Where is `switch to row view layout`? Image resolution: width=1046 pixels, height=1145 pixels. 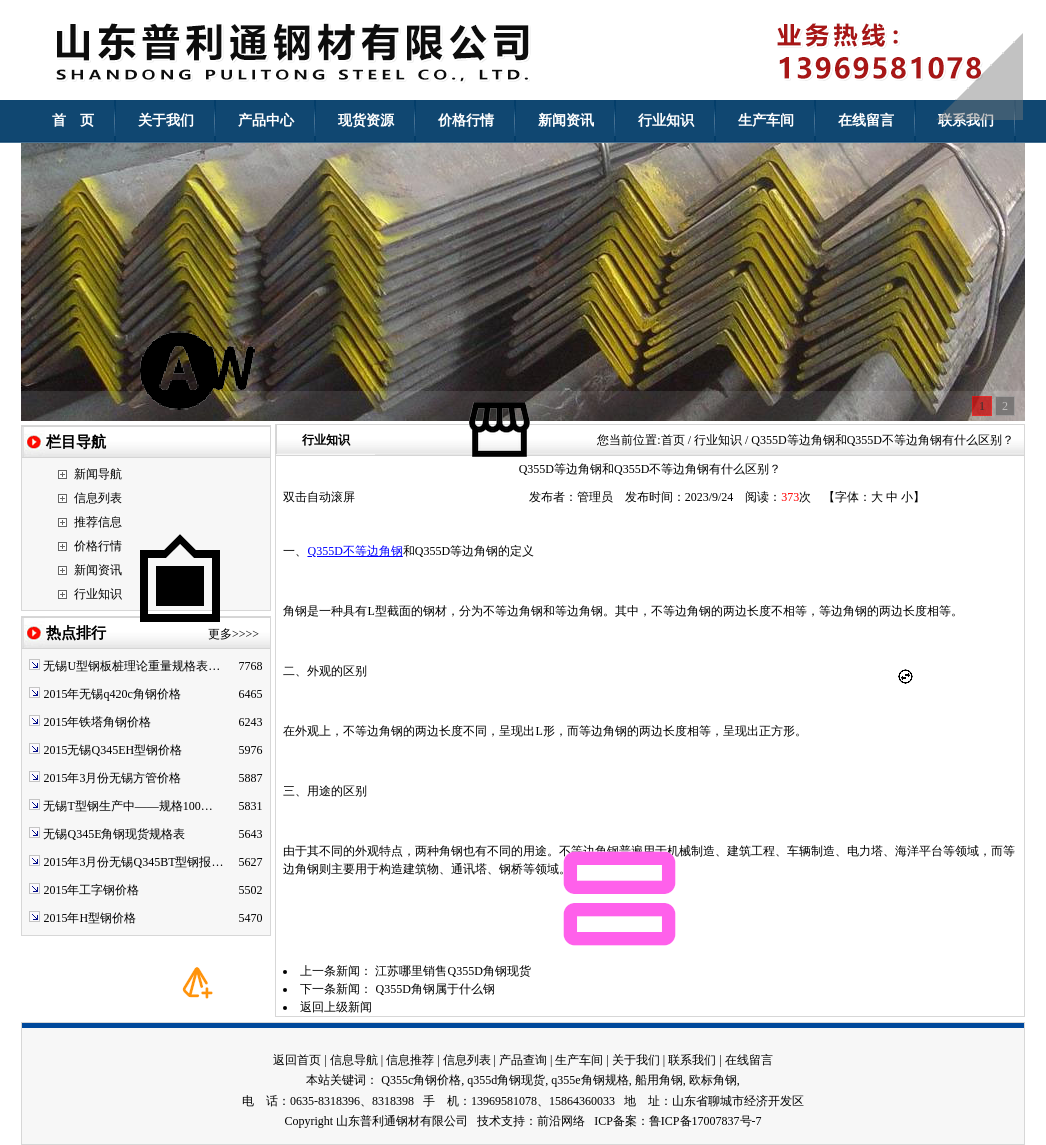
switch to row view layout is located at coordinates (619, 898).